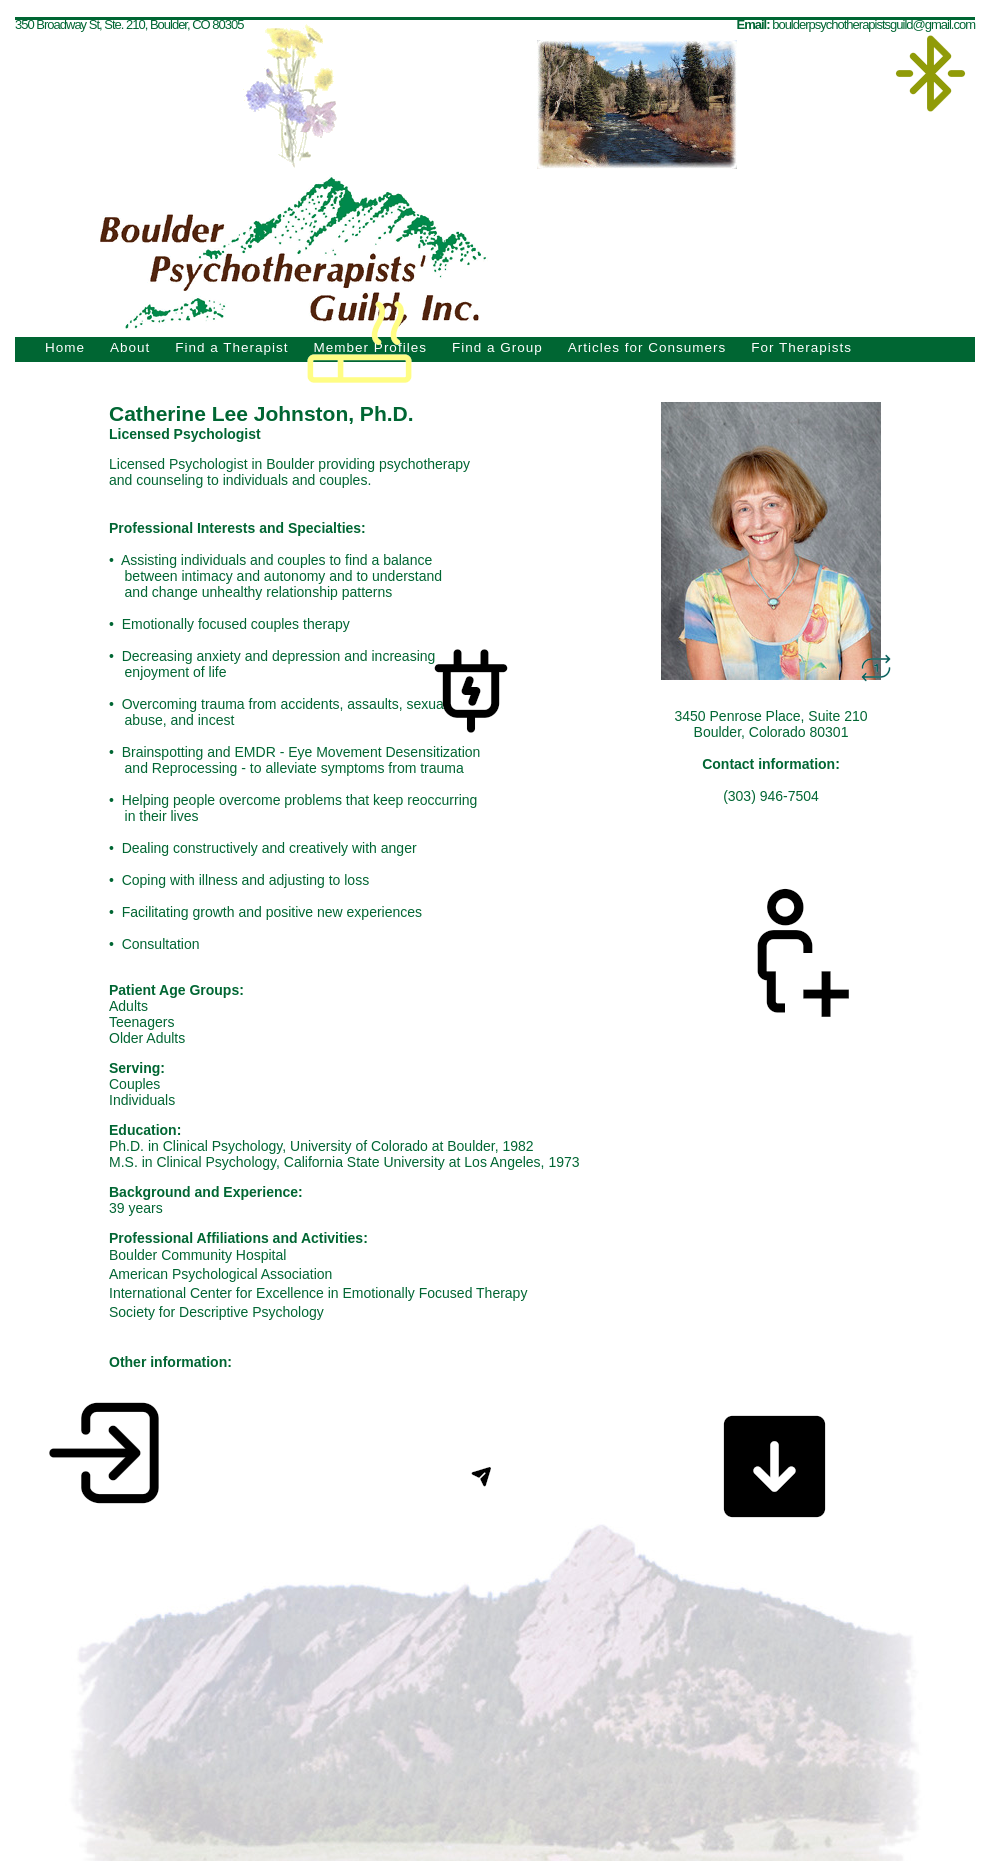  I want to click on log in to your account, so click(104, 1453).